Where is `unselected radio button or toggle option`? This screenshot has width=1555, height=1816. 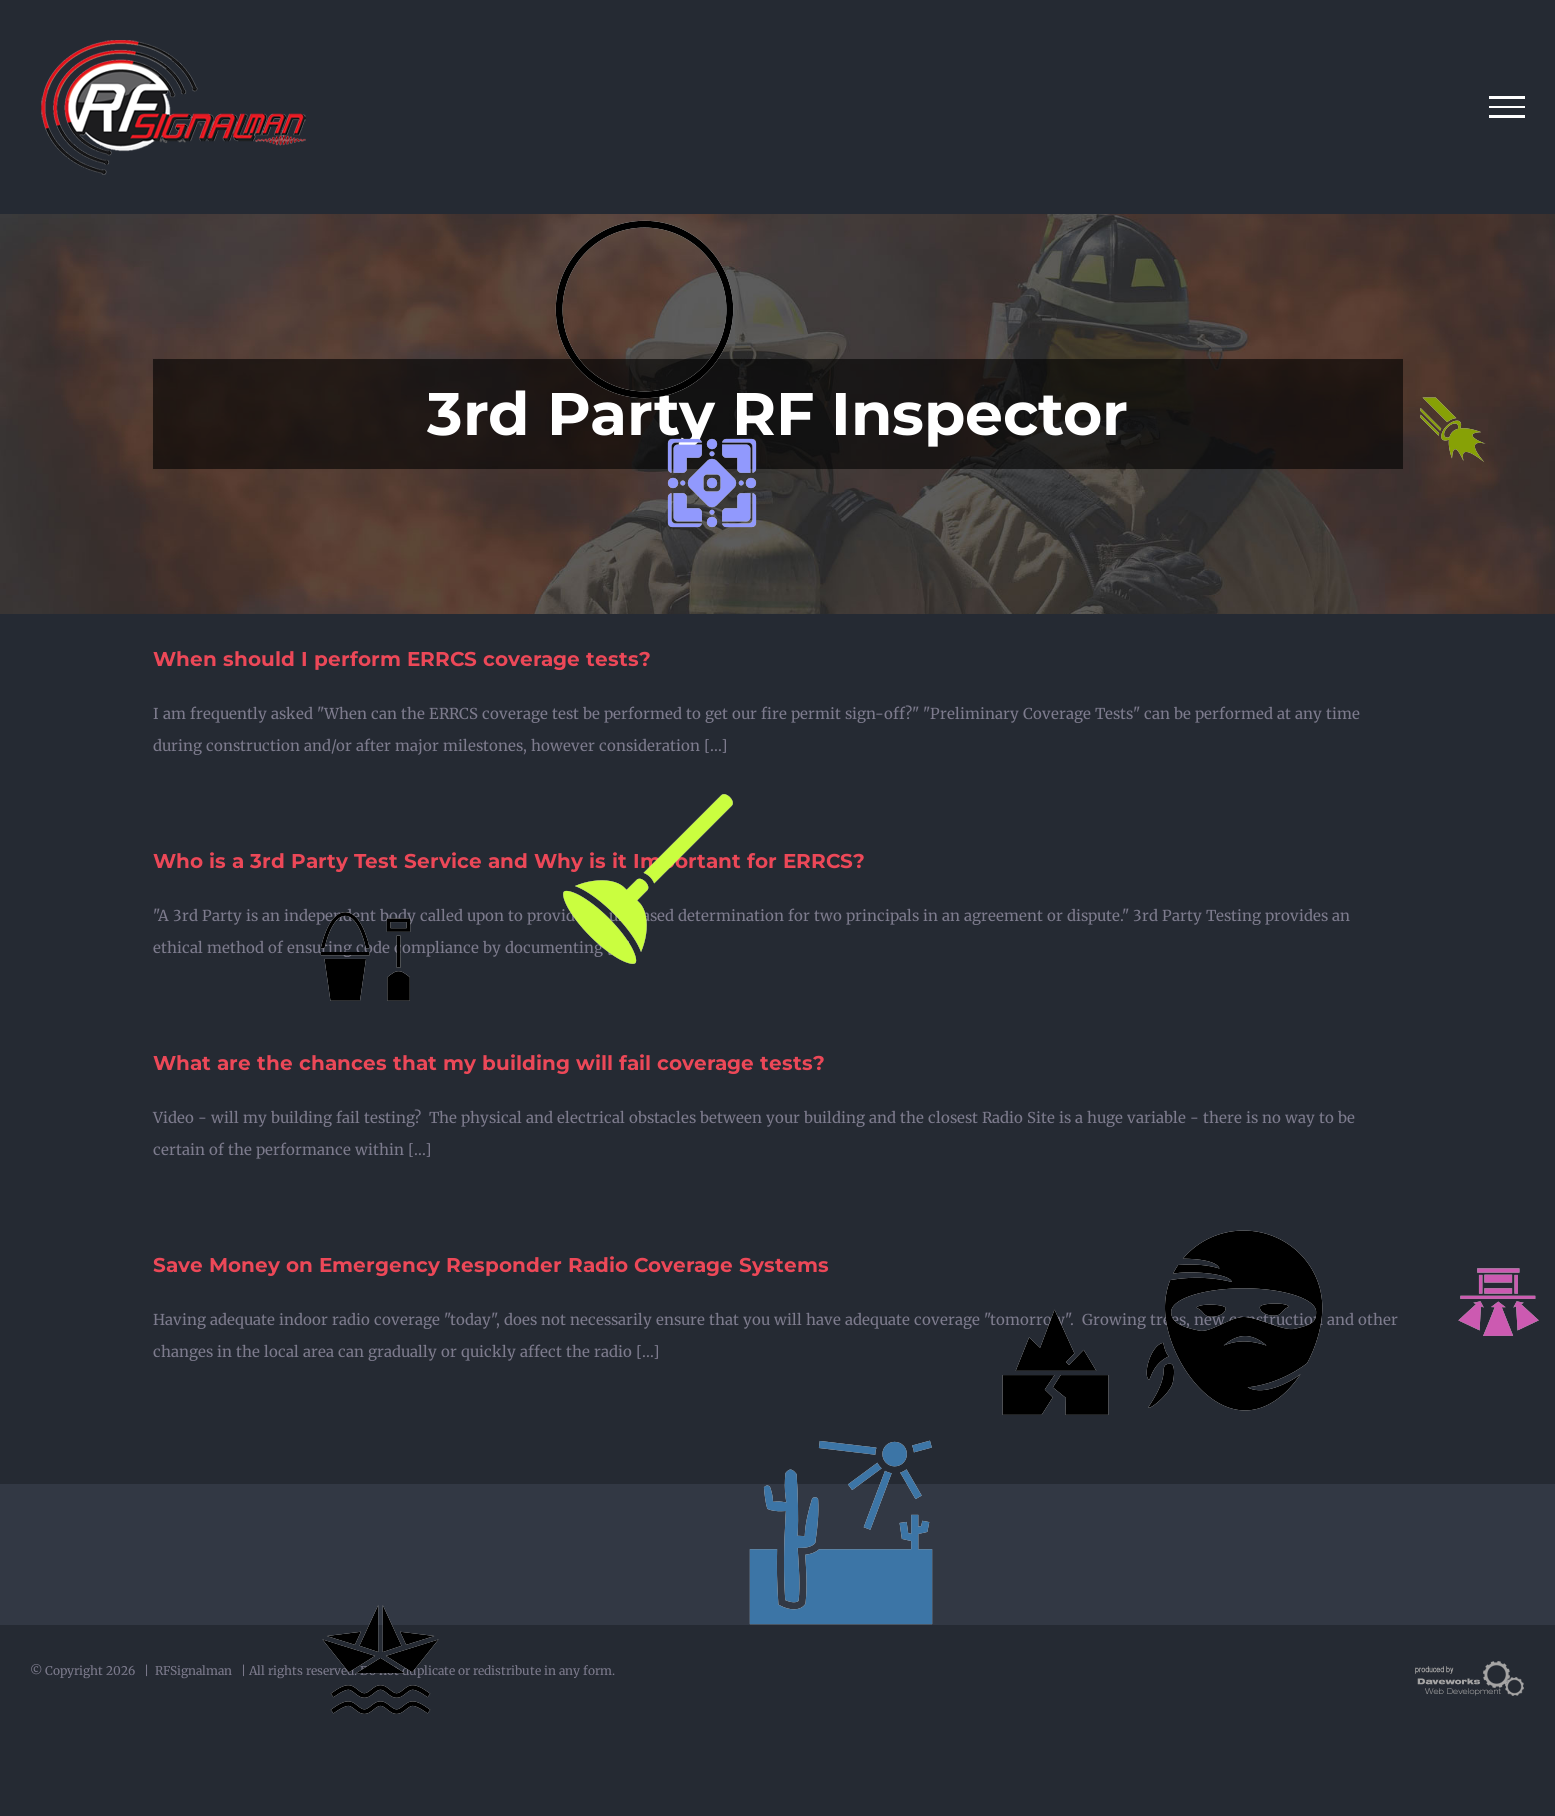
unselected radio button or toggle option is located at coordinates (644, 309).